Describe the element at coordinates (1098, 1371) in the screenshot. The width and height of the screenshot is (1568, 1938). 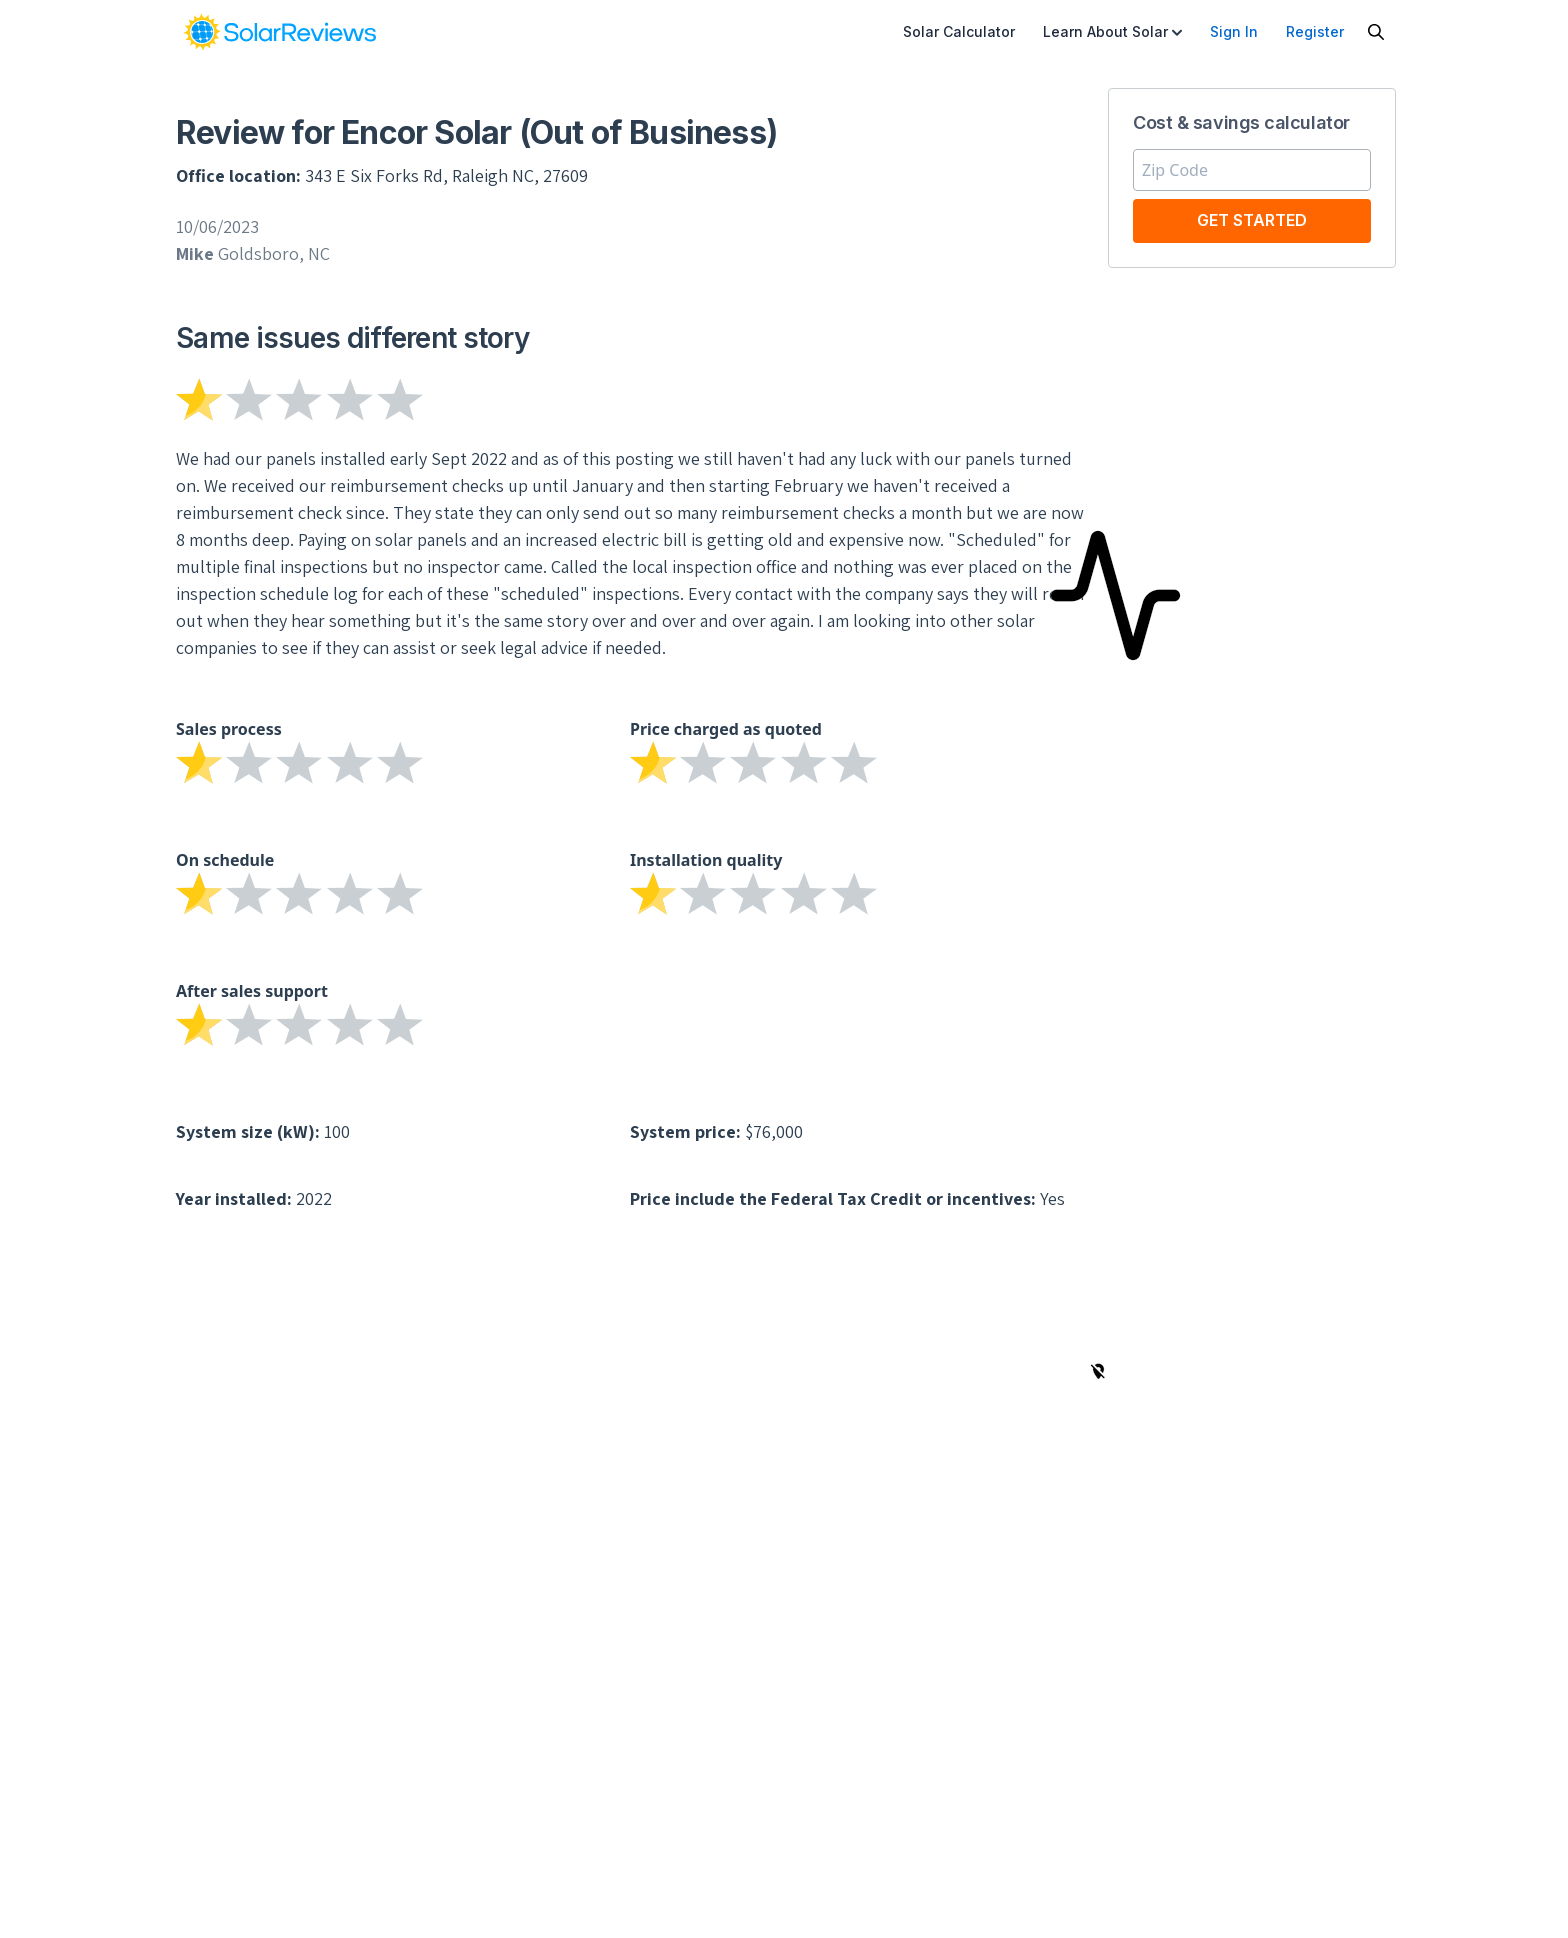
I see `disable location services` at that location.